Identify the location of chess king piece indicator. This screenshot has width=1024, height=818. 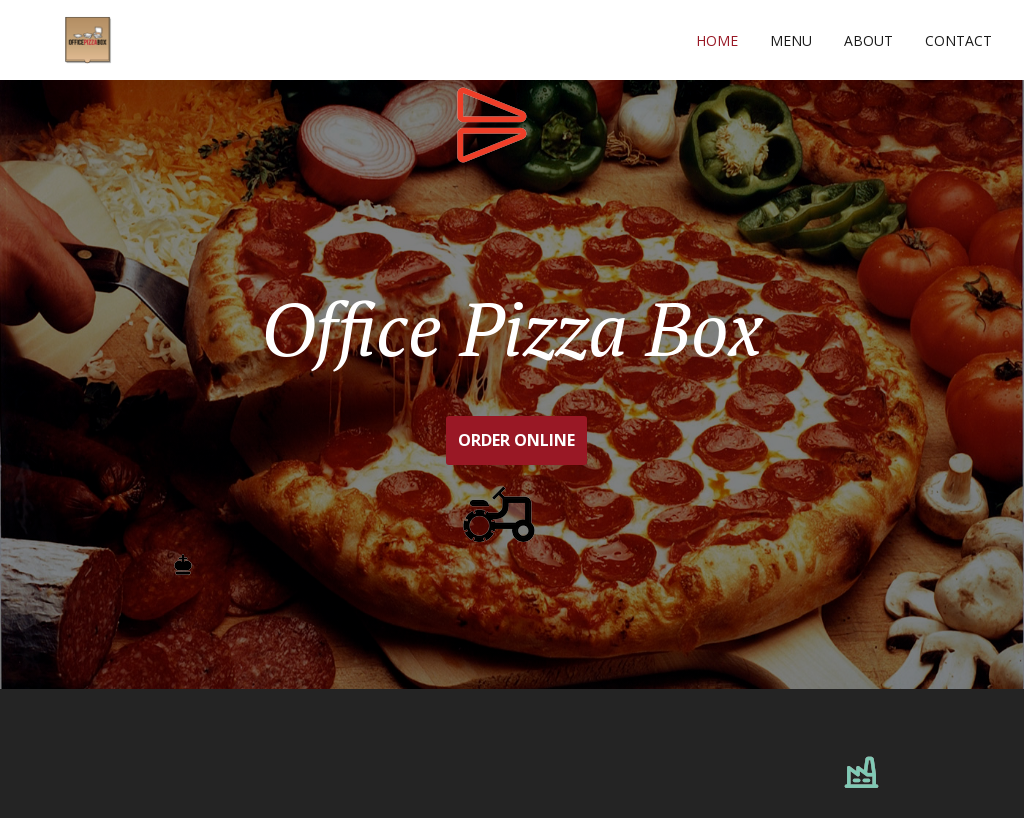
(183, 565).